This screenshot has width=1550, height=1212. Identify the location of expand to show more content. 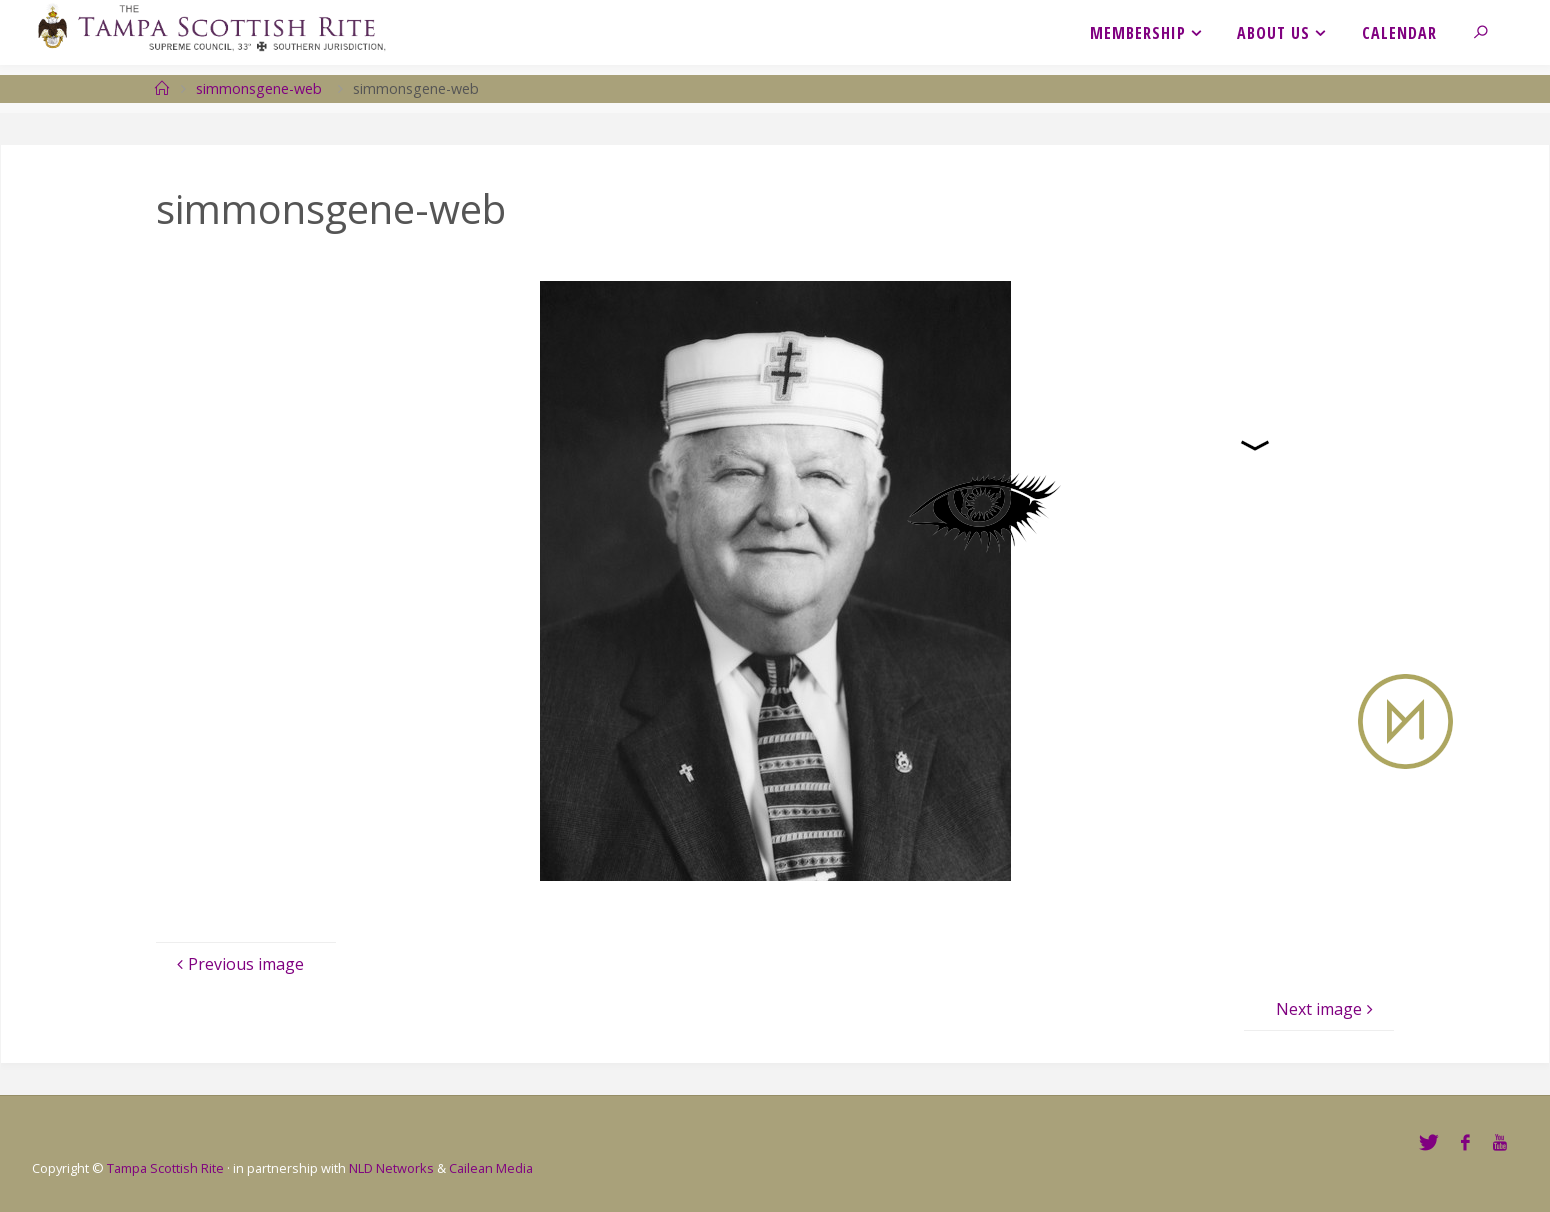
(1255, 445).